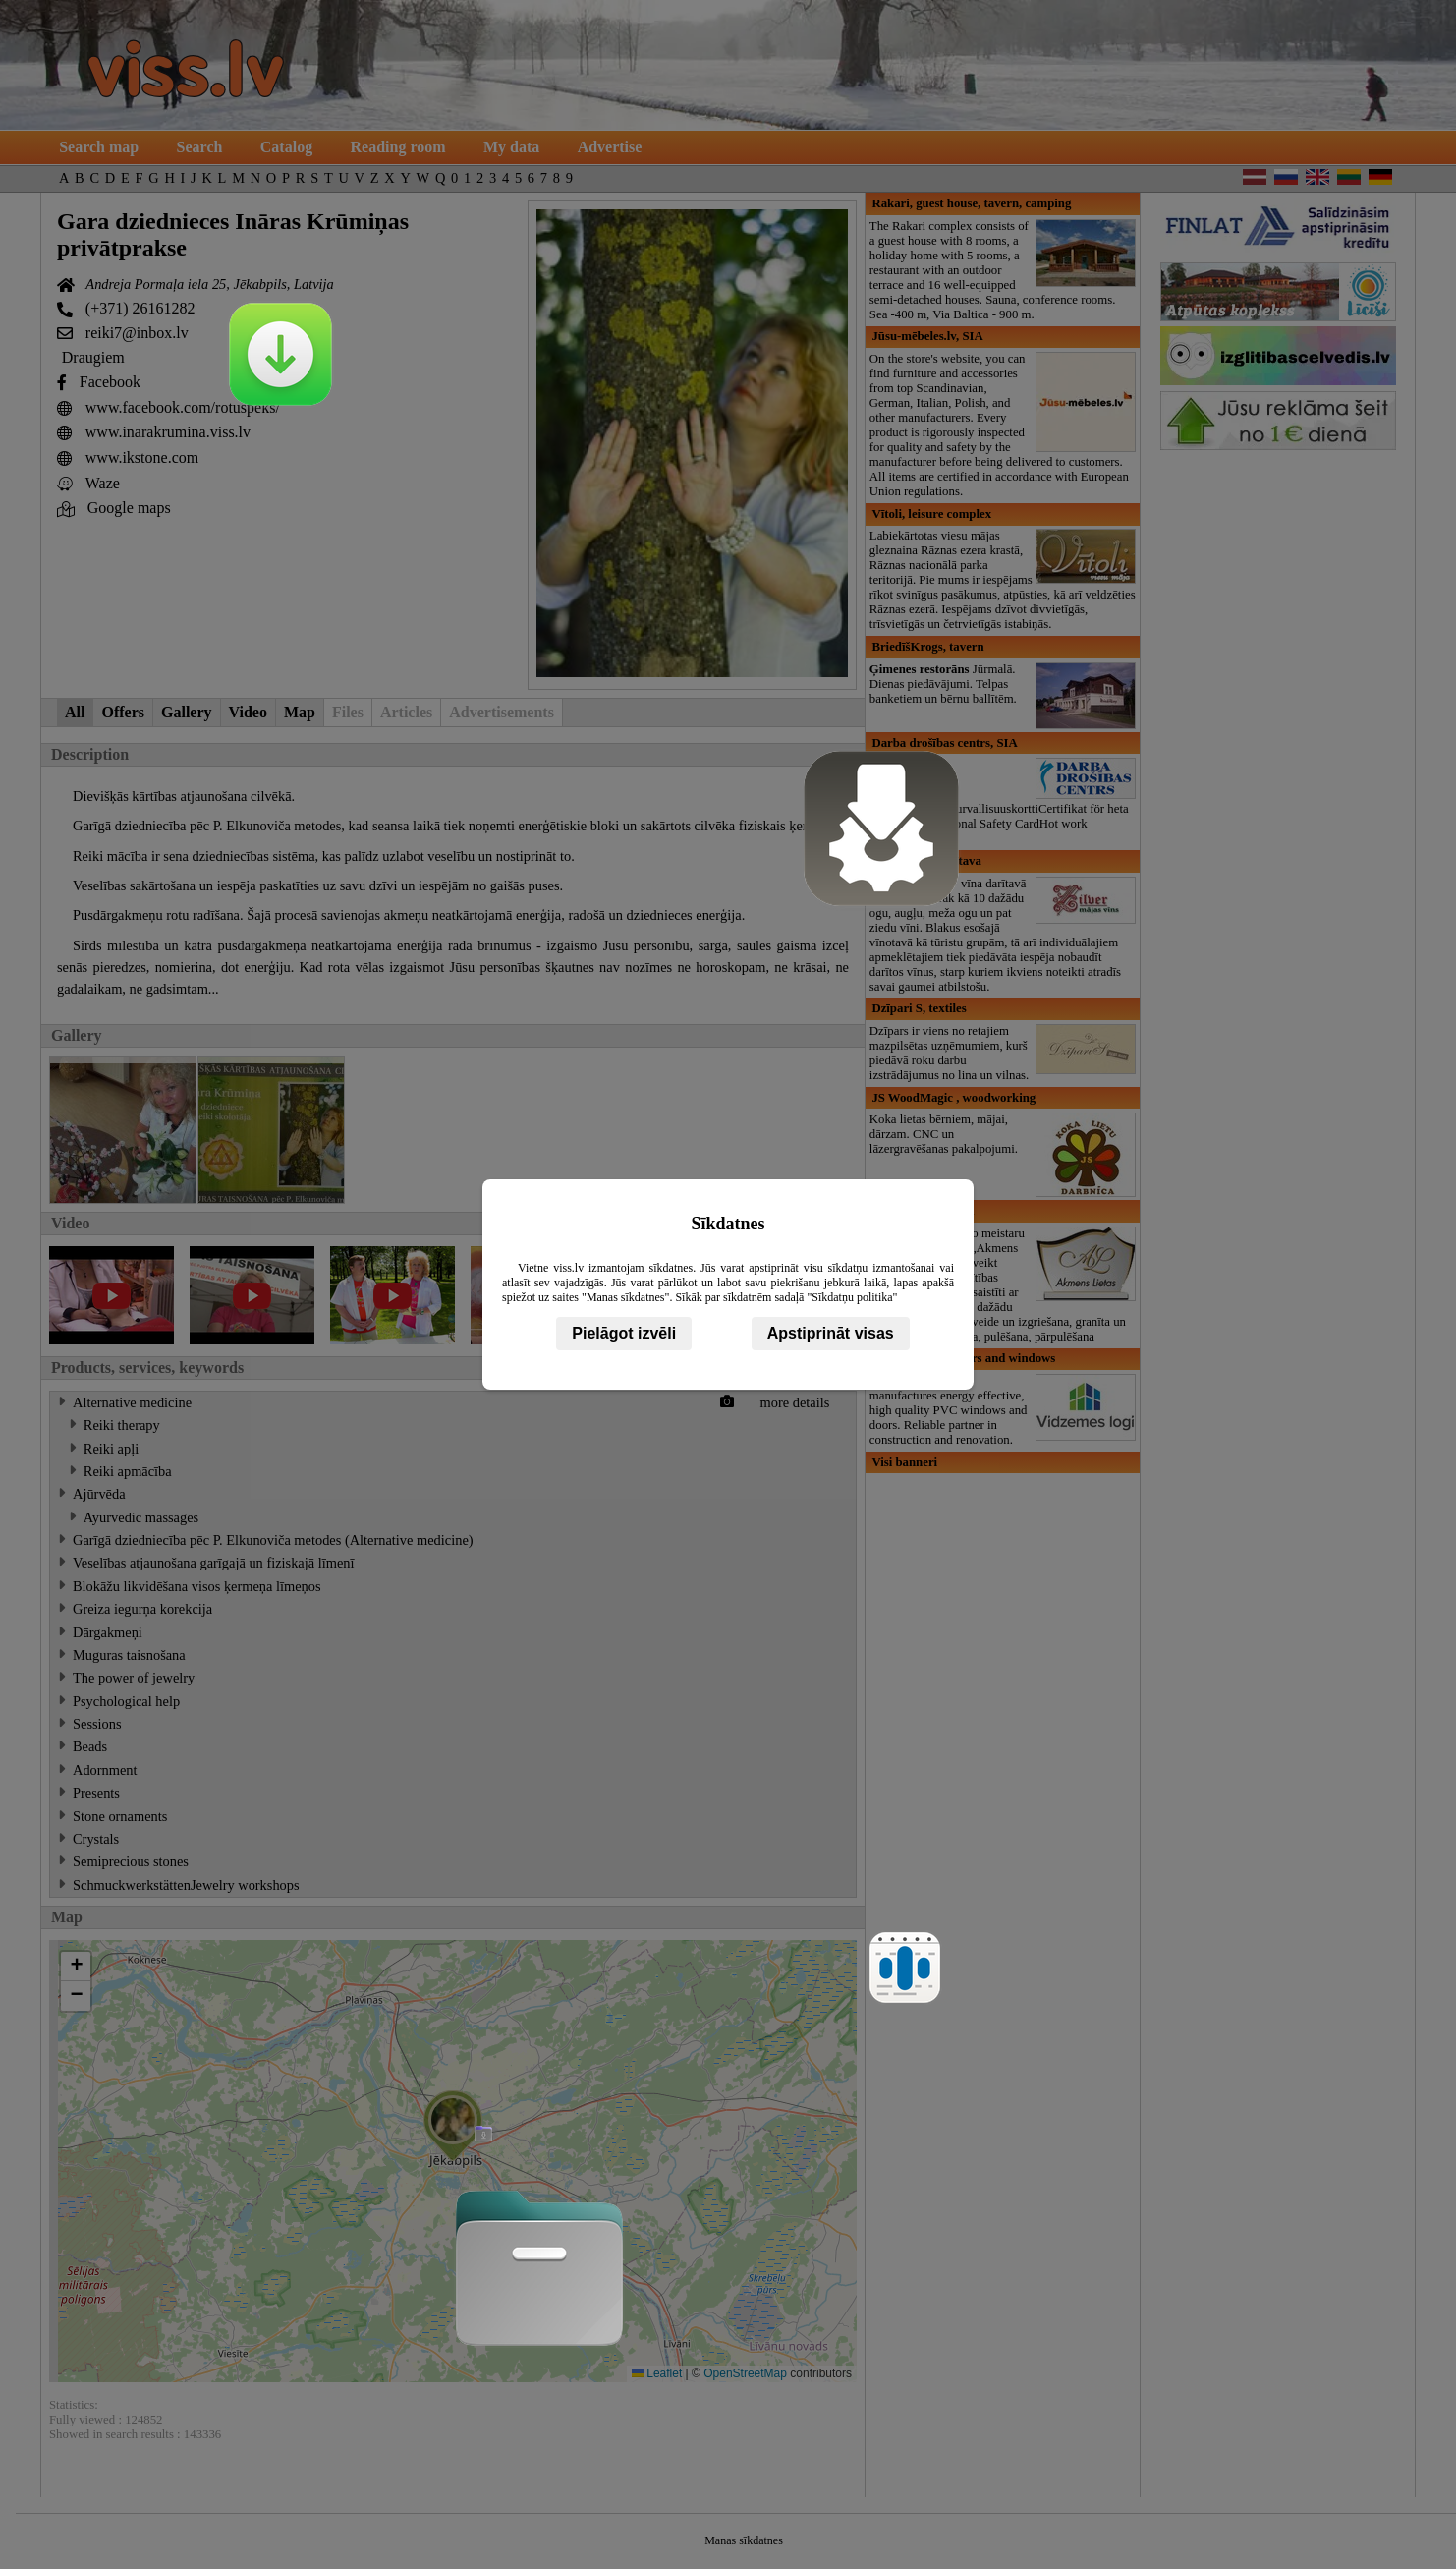  Describe the element at coordinates (539, 2268) in the screenshot. I see `open the file manager application` at that location.